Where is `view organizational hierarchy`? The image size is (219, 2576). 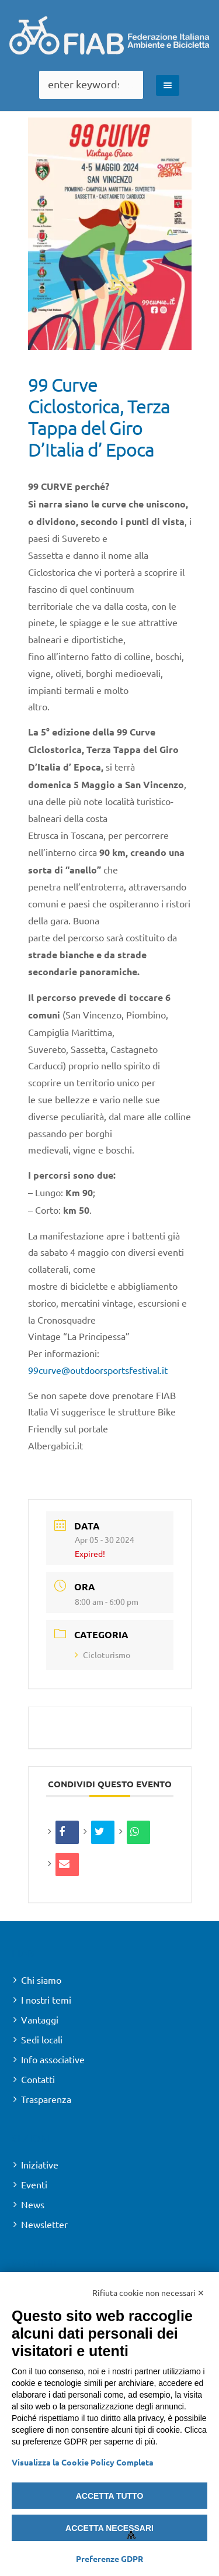 view organizational hierarchy is located at coordinates (131, 2534).